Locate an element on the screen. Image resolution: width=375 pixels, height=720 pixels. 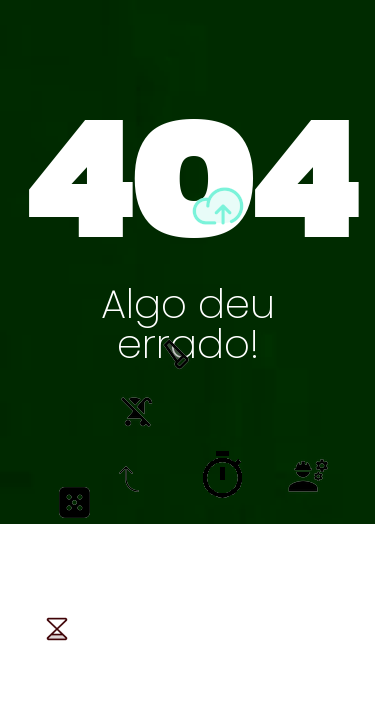
upload file to cloud storage is located at coordinates (218, 206).